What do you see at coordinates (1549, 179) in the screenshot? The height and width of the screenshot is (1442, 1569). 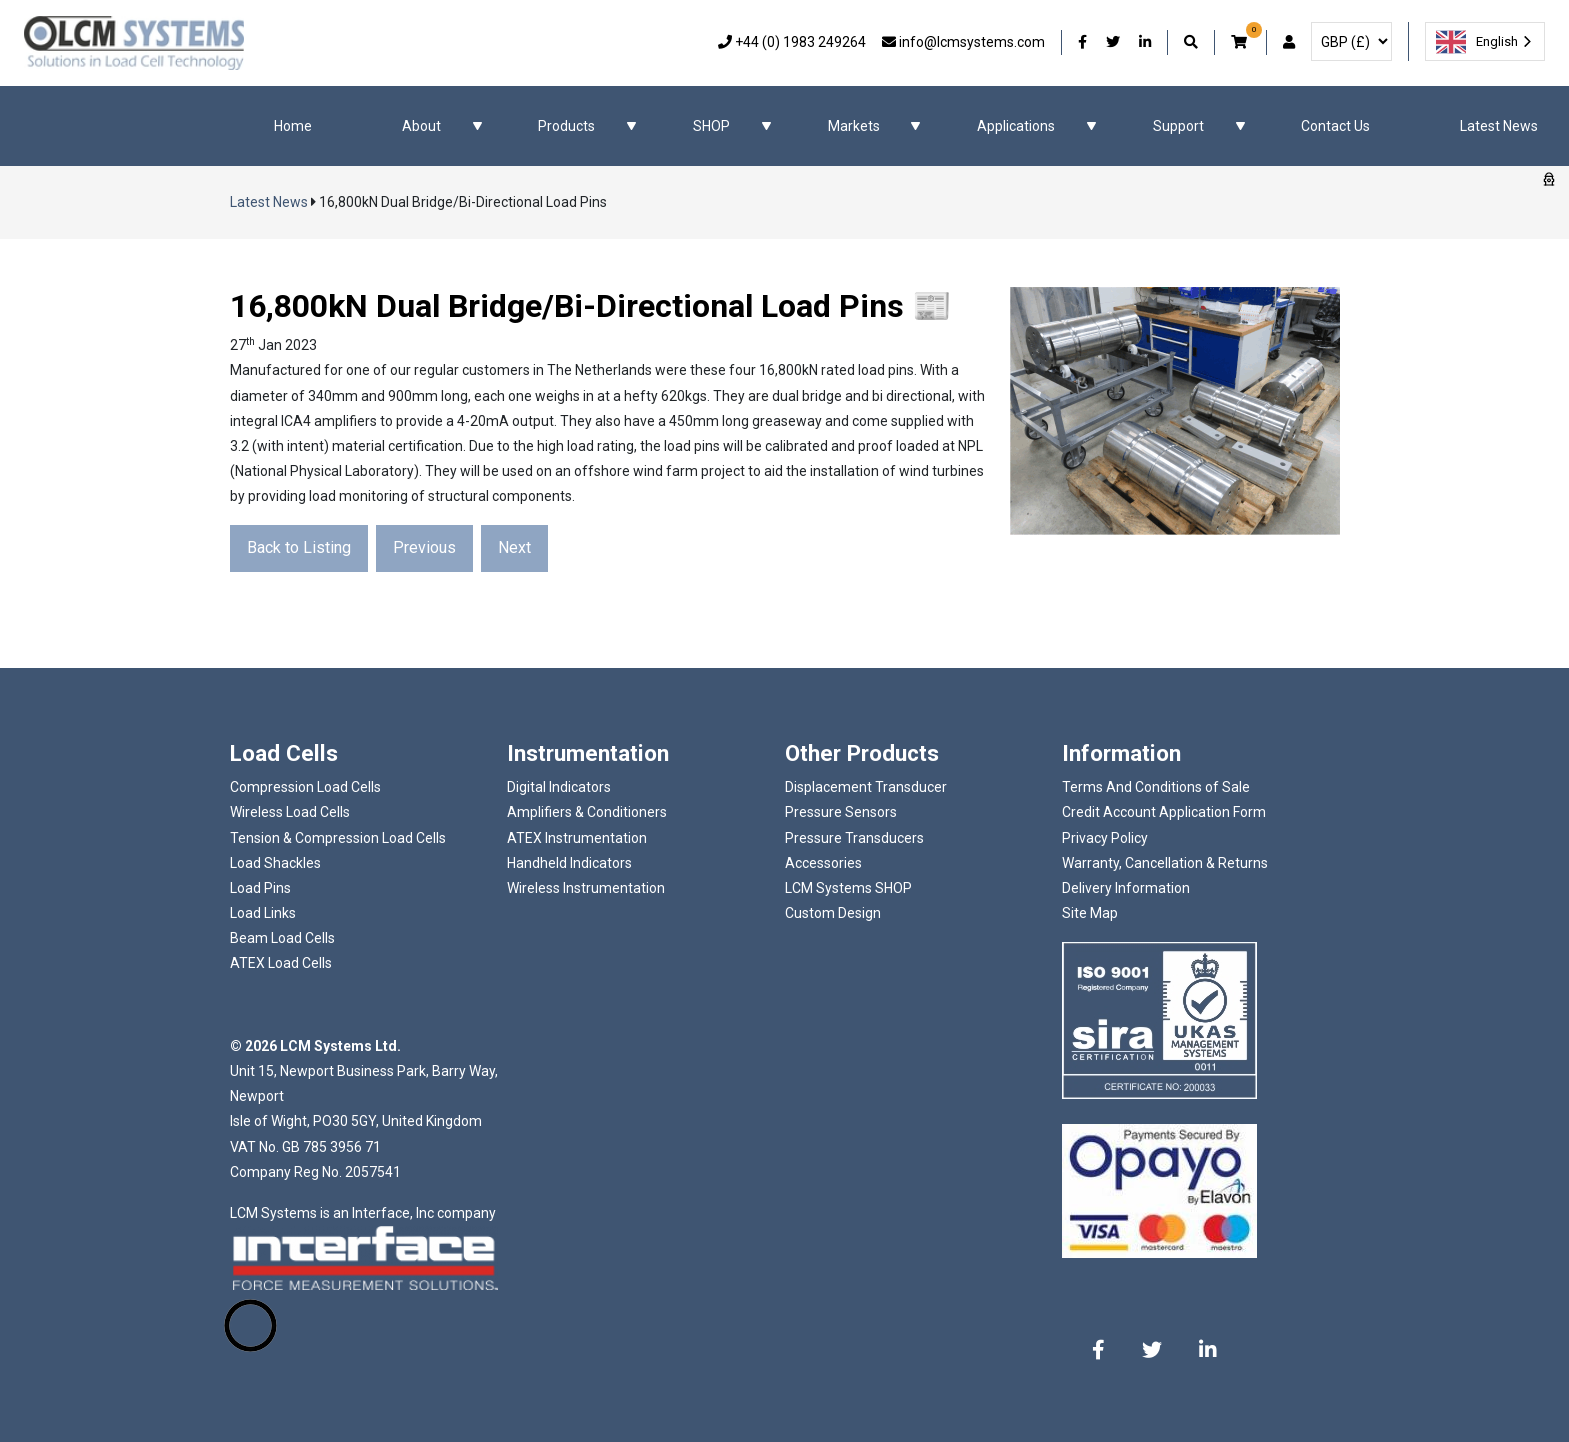 I see `indicates fire safety equipment location` at bounding box center [1549, 179].